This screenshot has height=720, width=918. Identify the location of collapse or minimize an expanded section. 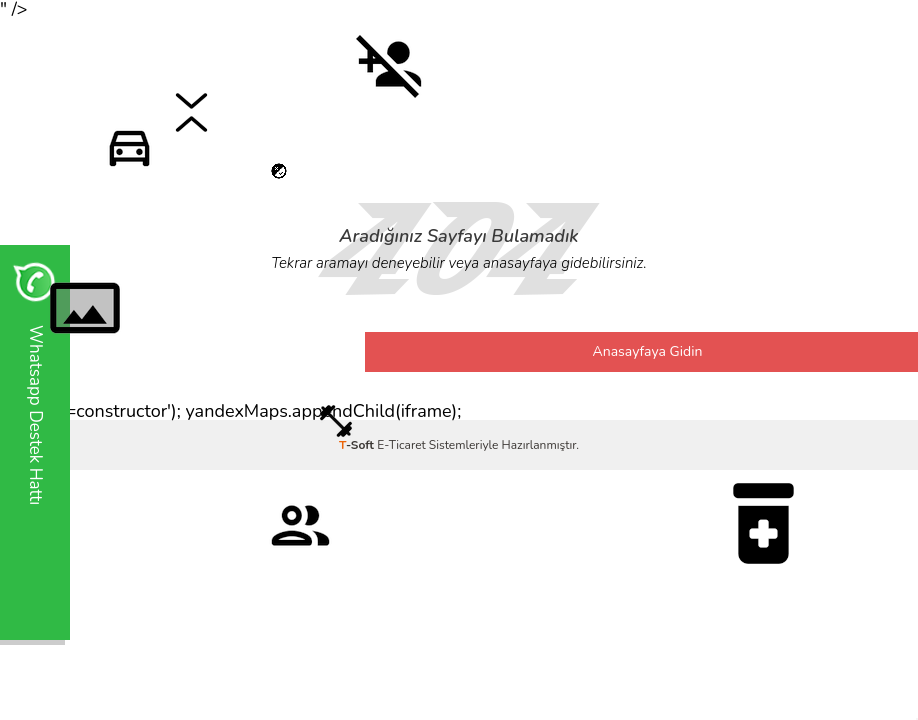
(191, 112).